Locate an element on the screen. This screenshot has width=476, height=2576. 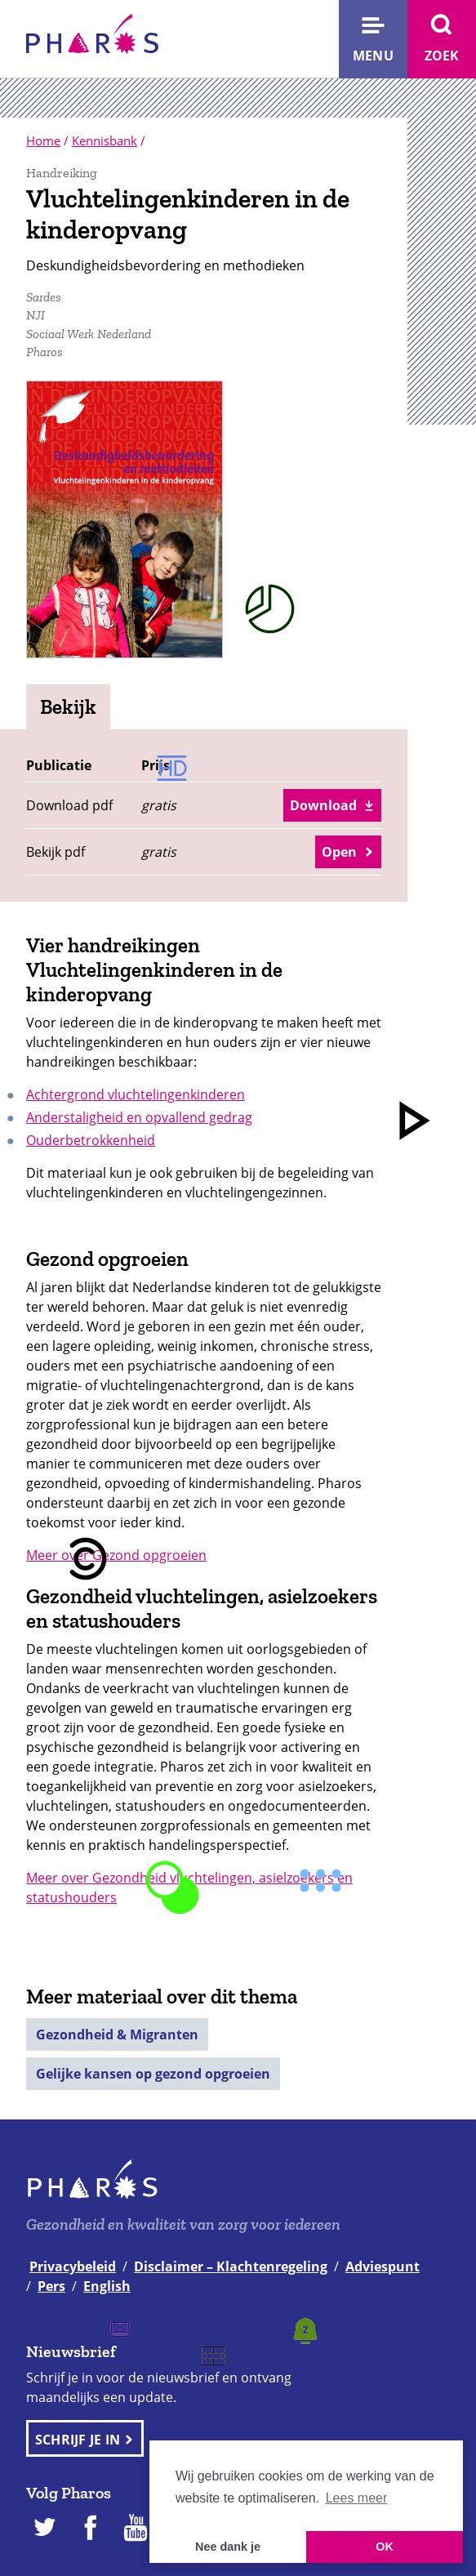
subtract or remove a layer is located at coordinates (172, 1887).